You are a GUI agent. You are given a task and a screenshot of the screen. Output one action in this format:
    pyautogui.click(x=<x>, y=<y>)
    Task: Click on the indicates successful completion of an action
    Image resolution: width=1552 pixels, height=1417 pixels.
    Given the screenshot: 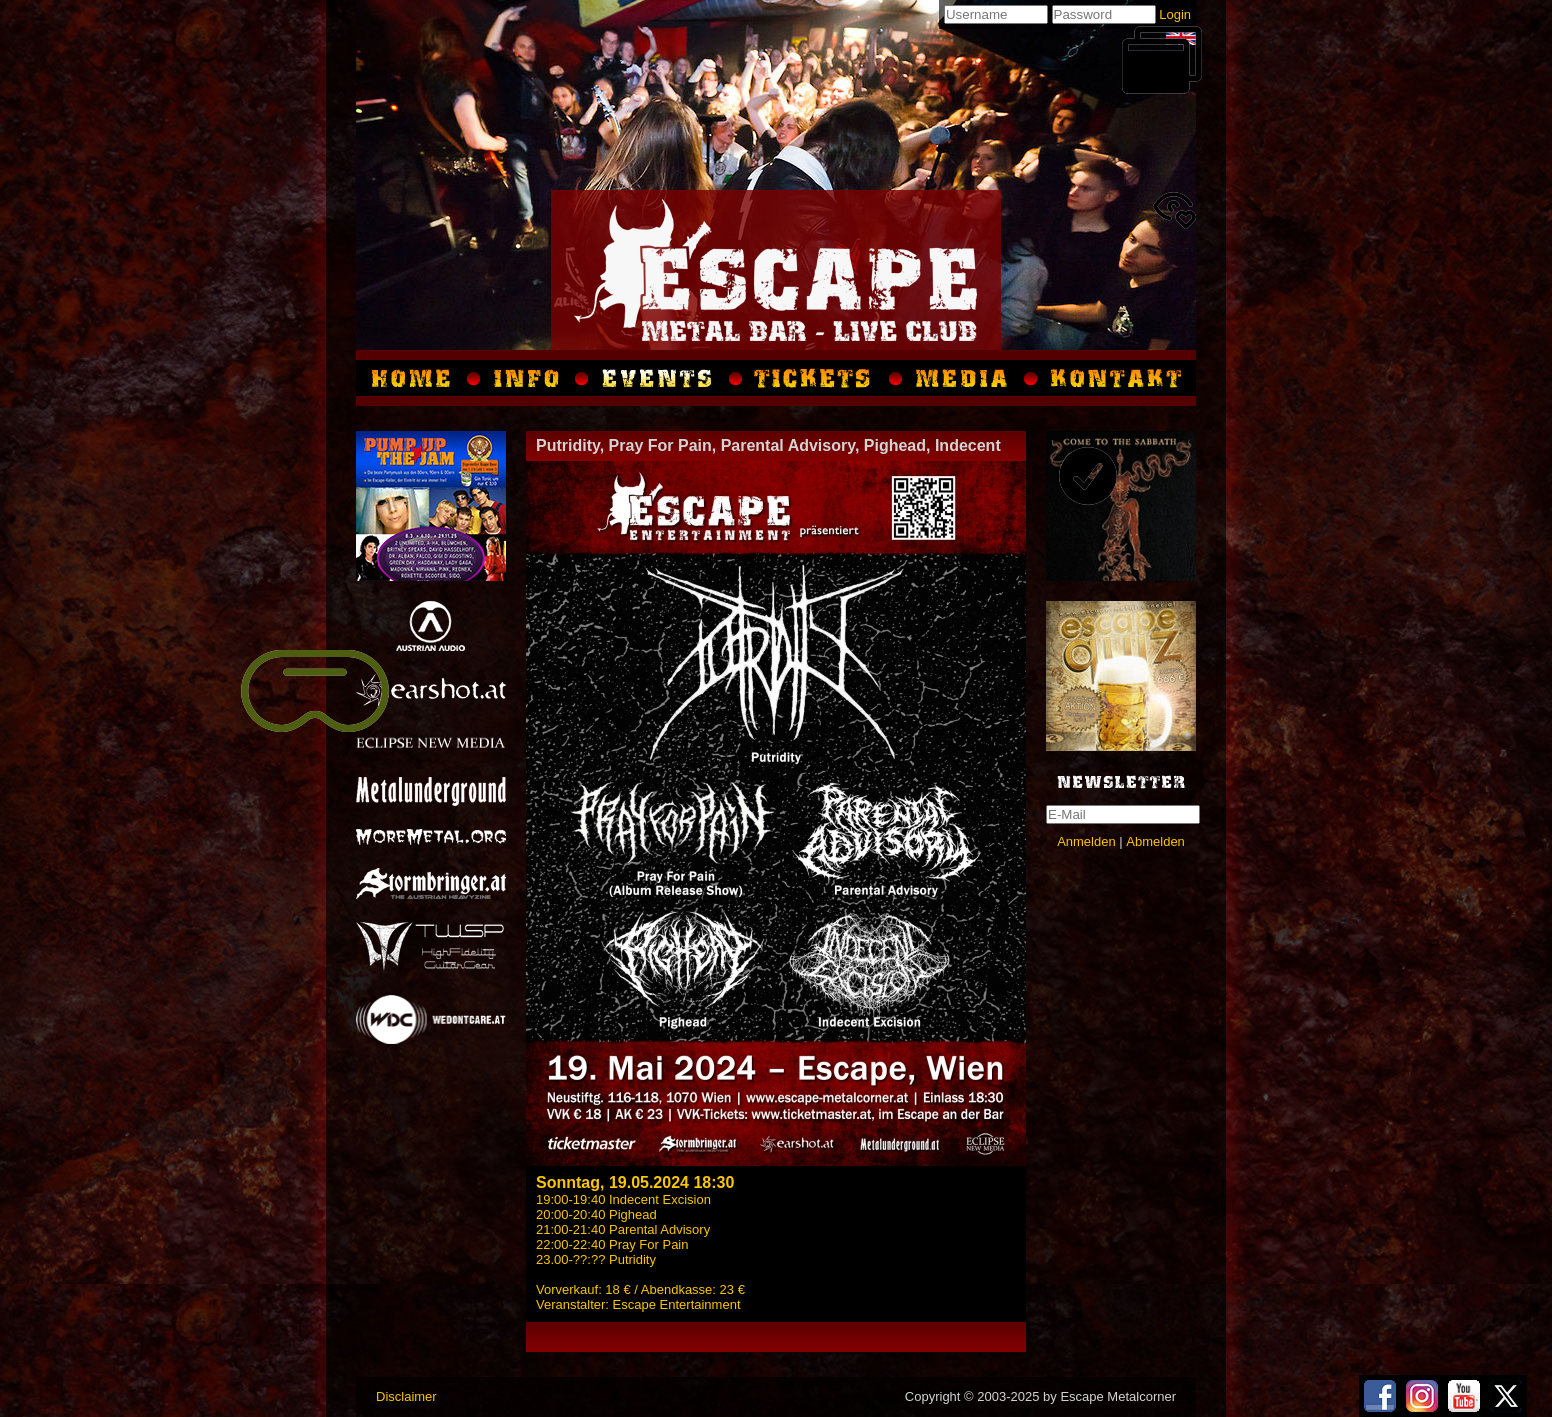 What is the action you would take?
    pyautogui.click(x=1088, y=476)
    